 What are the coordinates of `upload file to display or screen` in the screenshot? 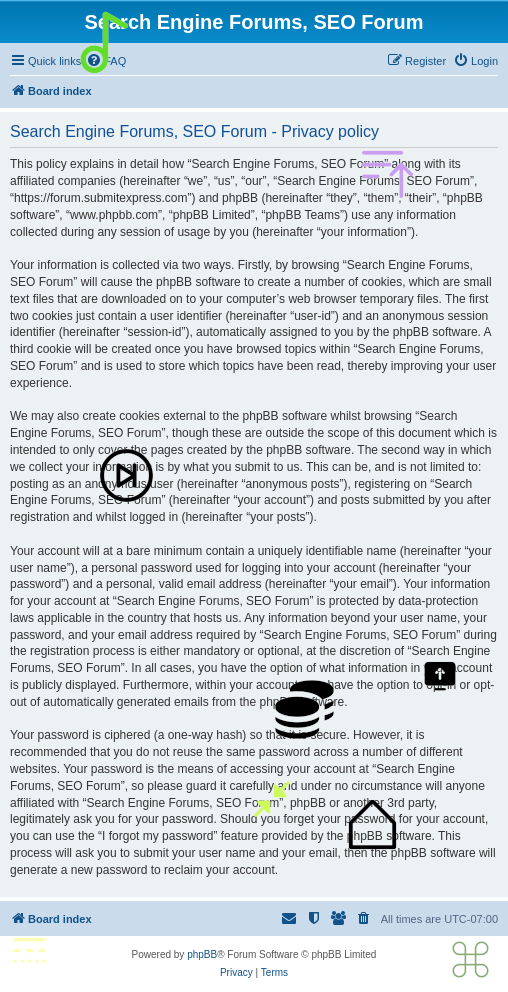 It's located at (440, 675).